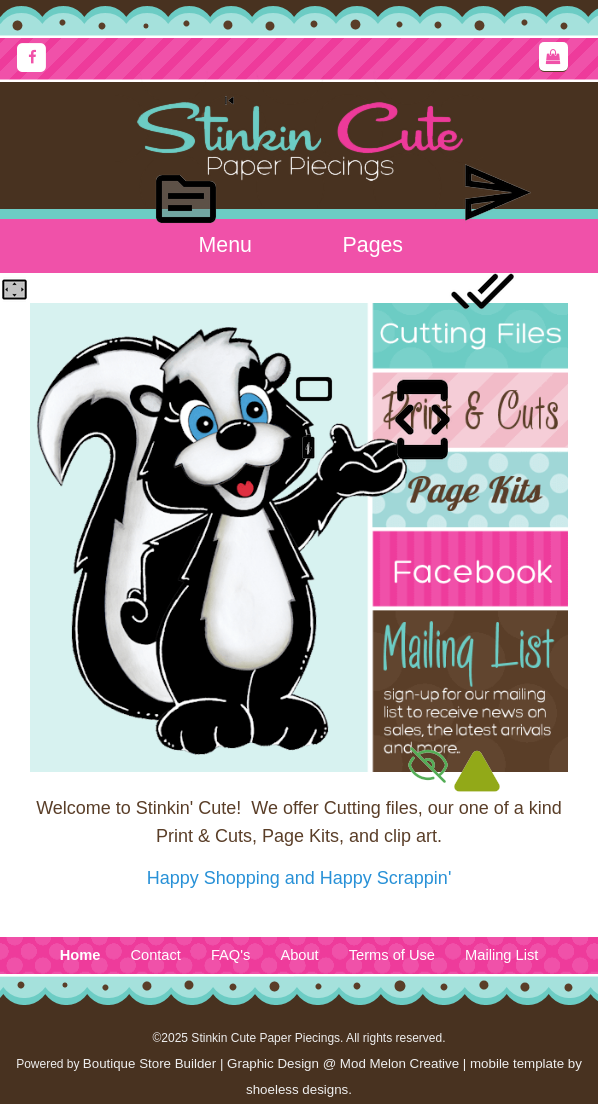 Image resolution: width=598 pixels, height=1104 pixels. Describe the element at coordinates (186, 199) in the screenshot. I see `access source files or documents` at that location.